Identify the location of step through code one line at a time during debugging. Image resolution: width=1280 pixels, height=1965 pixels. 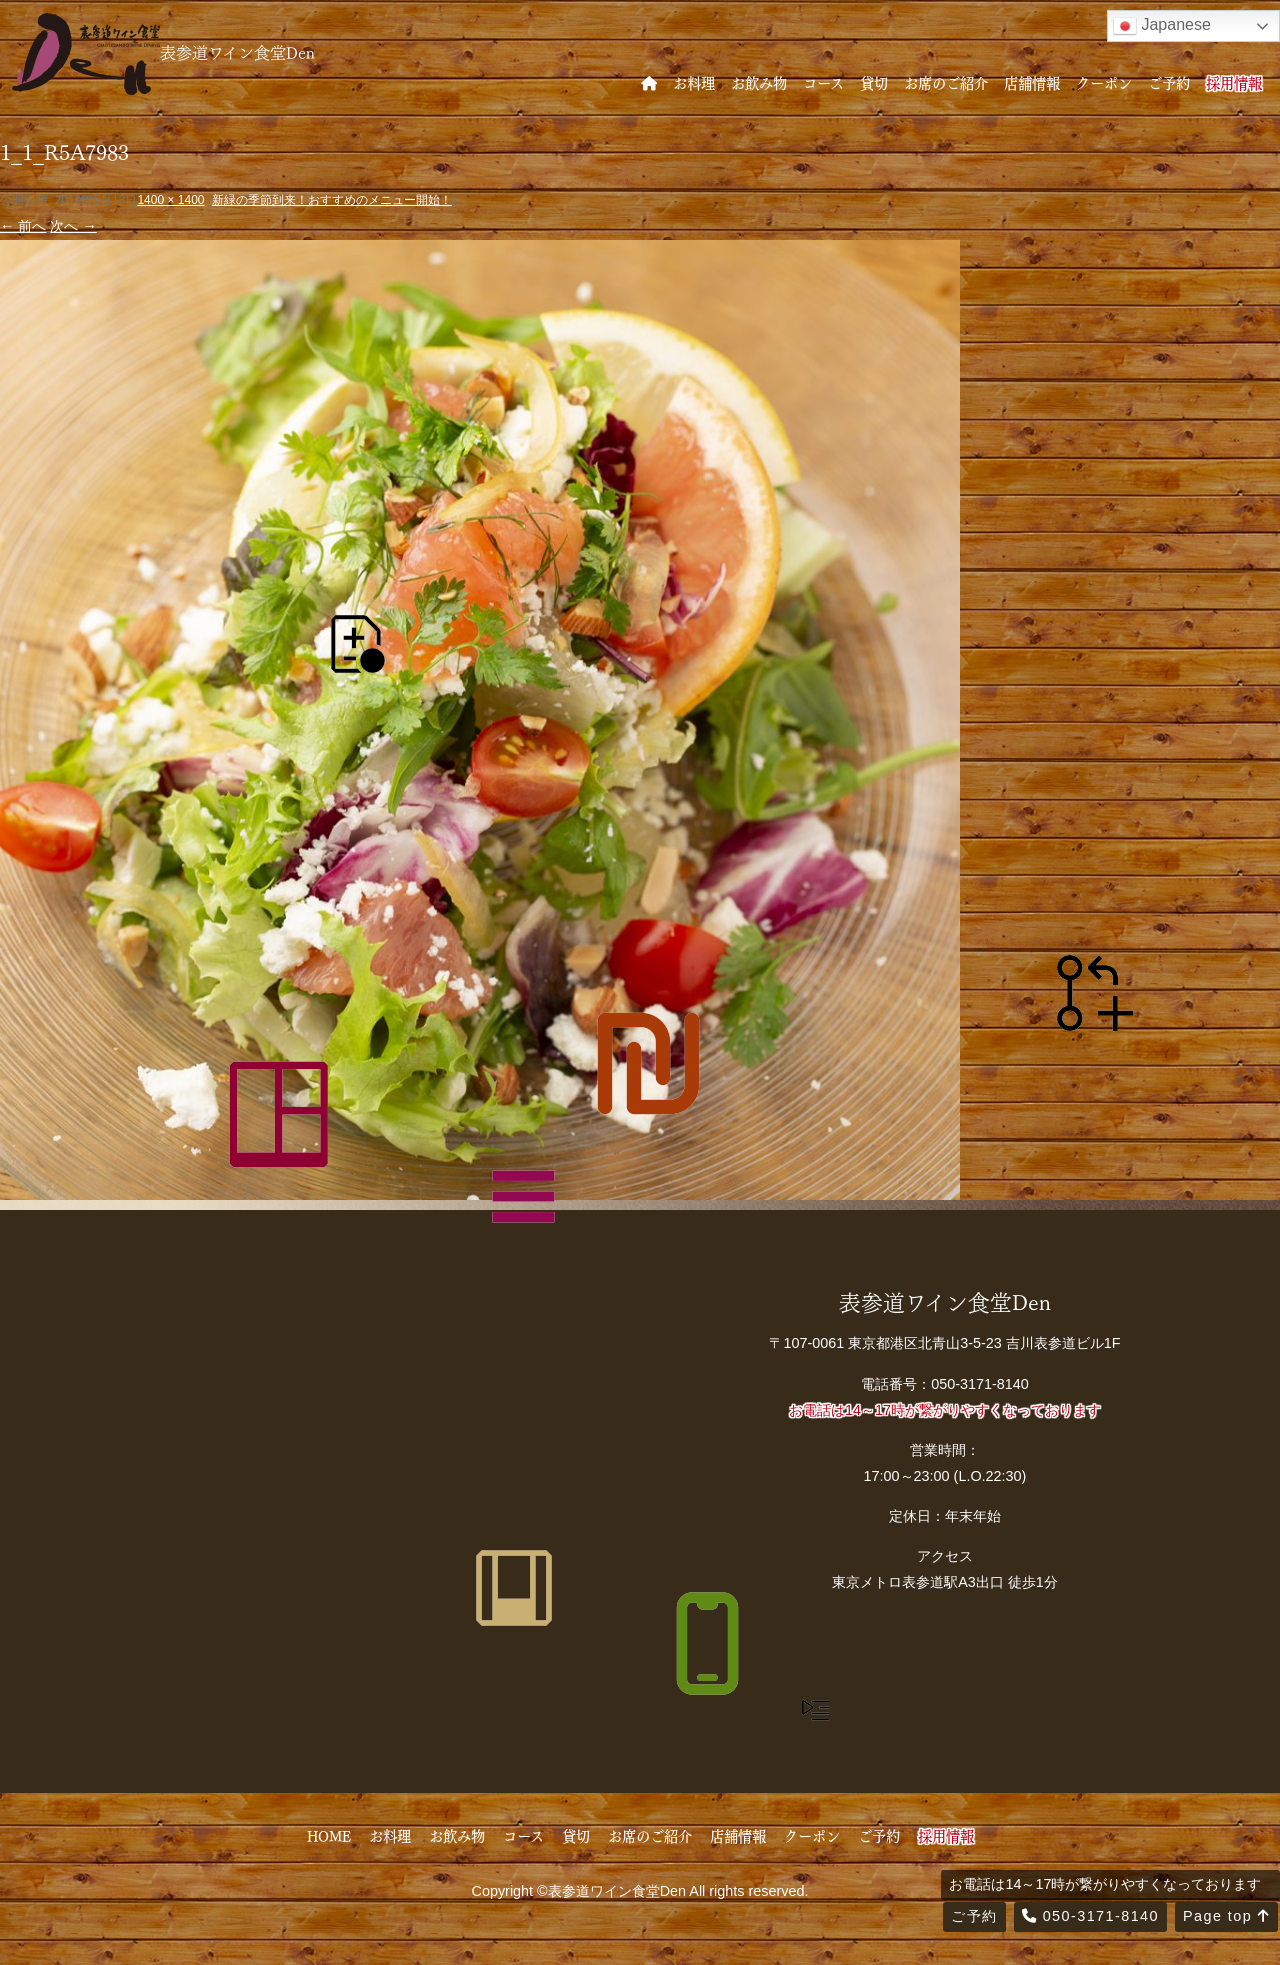
(815, 1710).